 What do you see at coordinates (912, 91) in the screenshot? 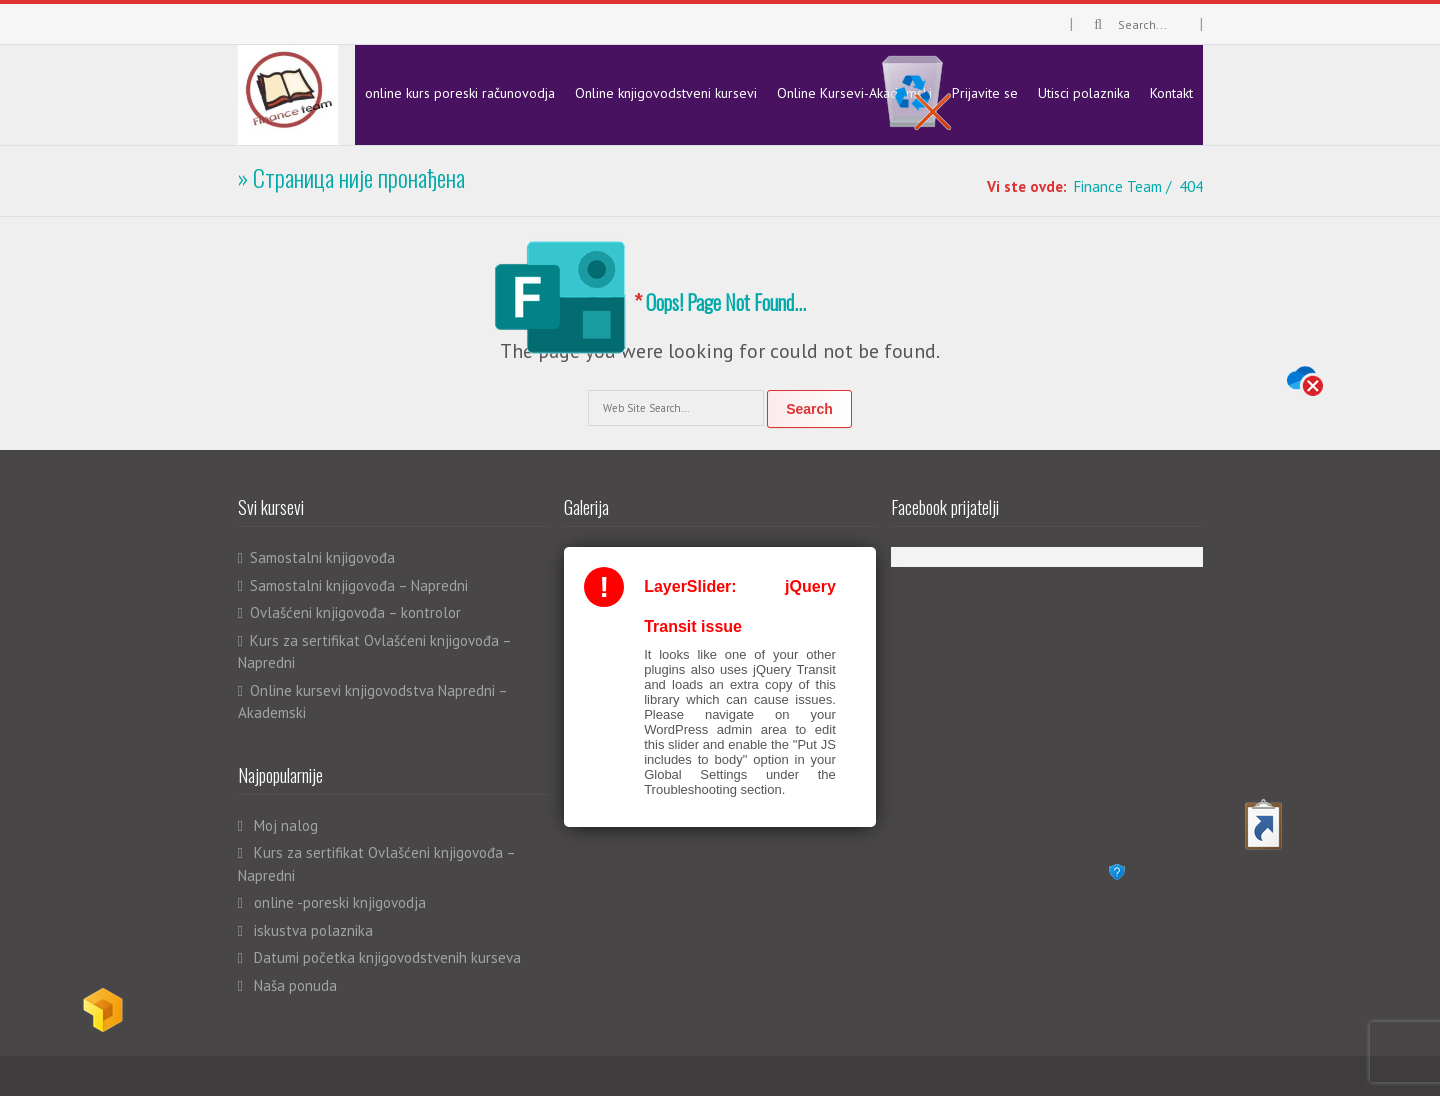
I see `empty recycle bin with no items to restore` at bounding box center [912, 91].